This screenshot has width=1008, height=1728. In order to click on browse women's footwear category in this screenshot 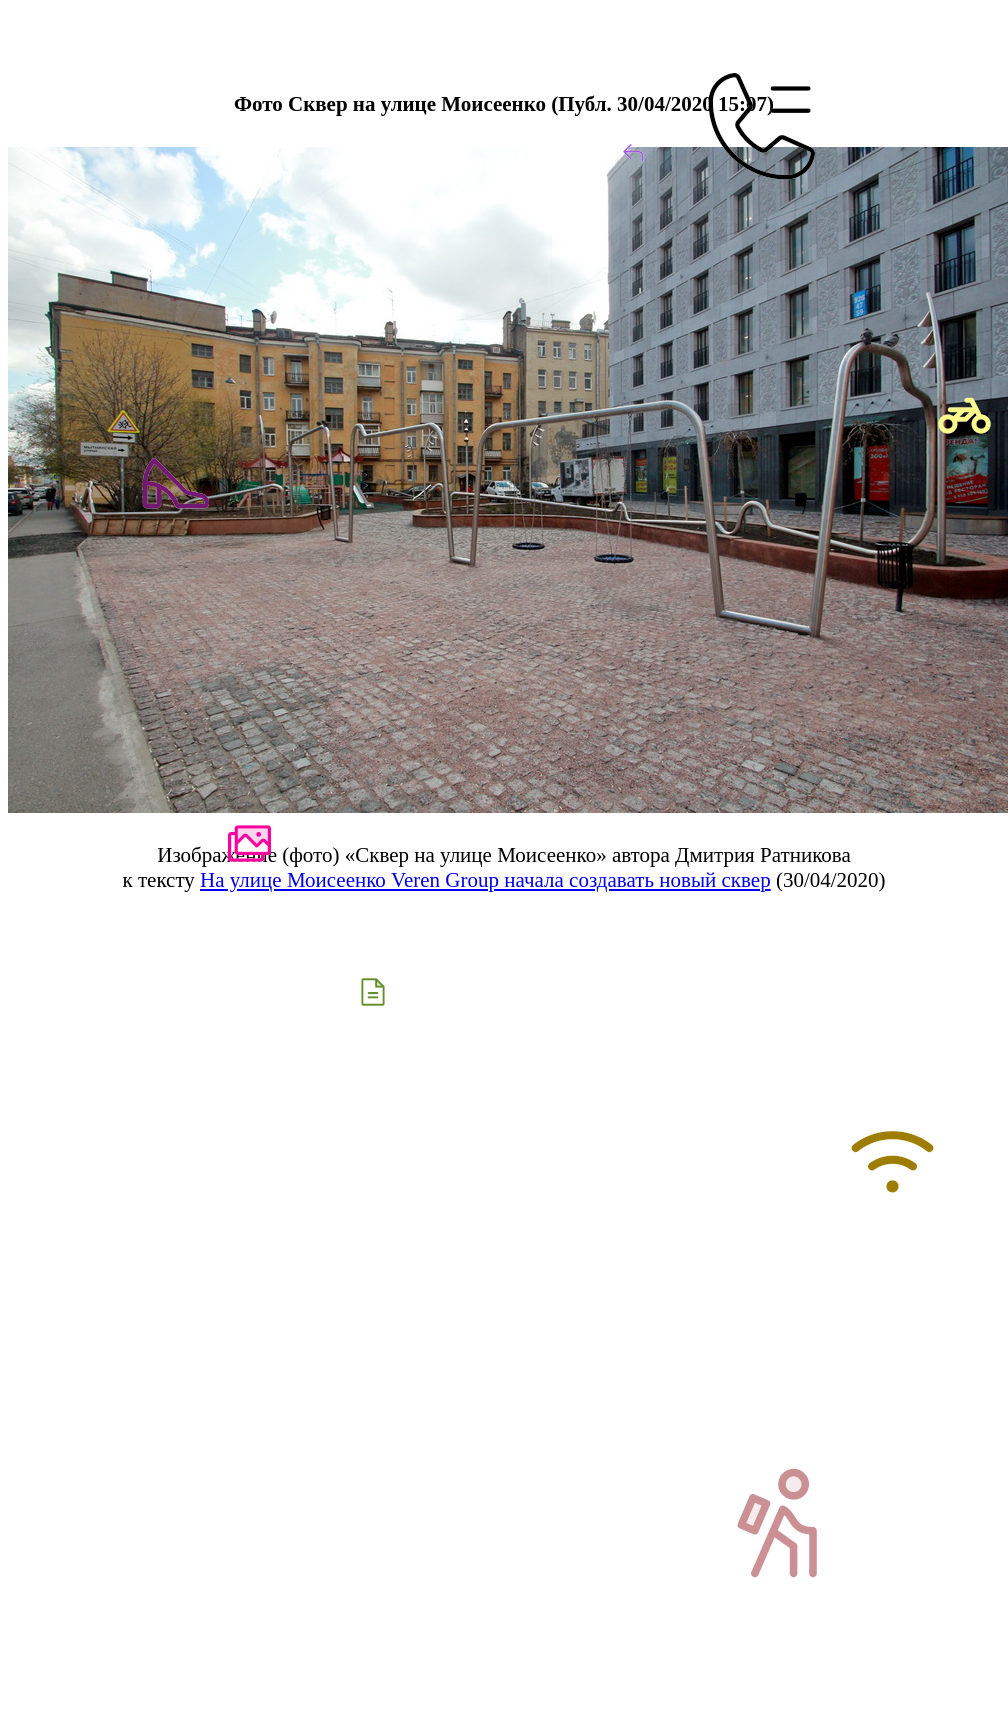, I will do `click(172, 485)`.